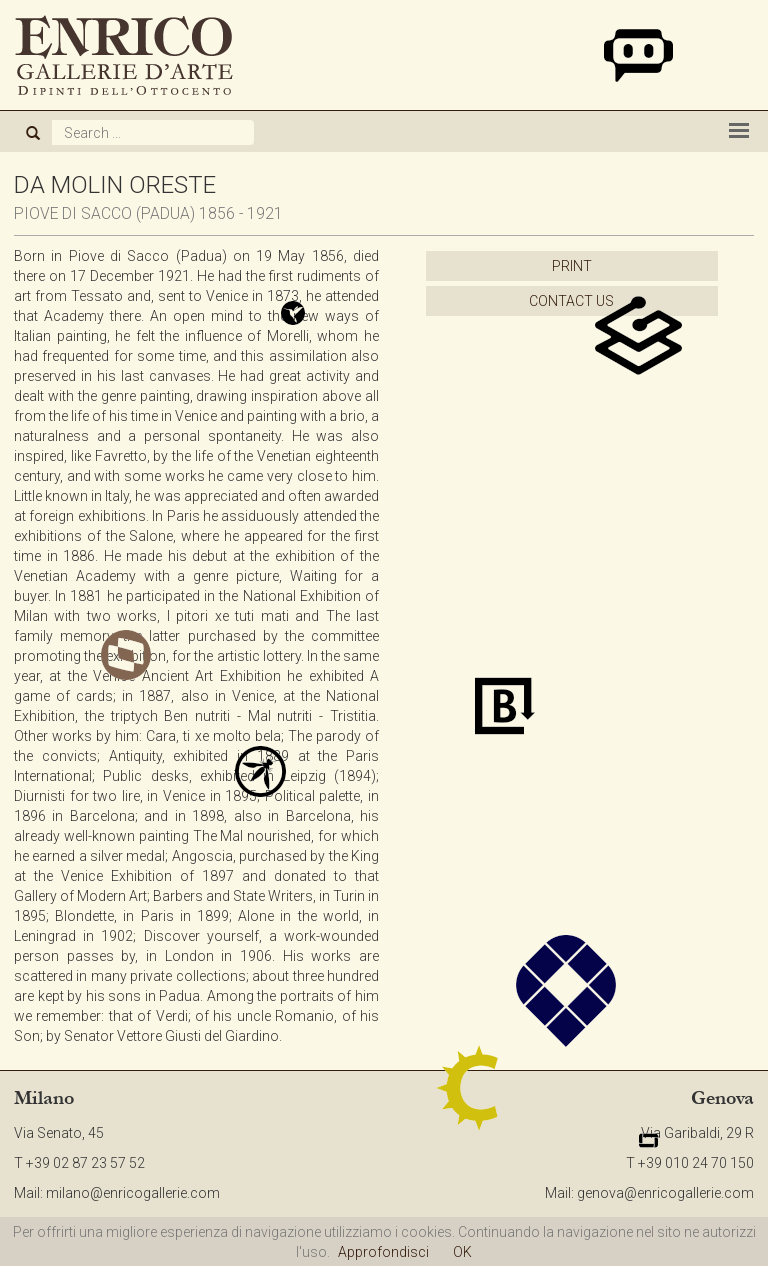  Describe the element at coordinates (648, 1140) in the screenshot. I see `open google tv app` at that location.